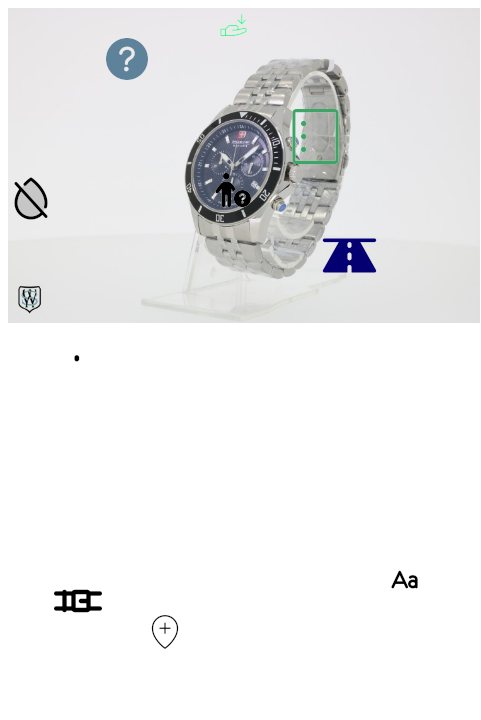  Describe the element at coordinates (78, 601) in the screenshot. I see `adjust clothing or accessory settings` at that location.